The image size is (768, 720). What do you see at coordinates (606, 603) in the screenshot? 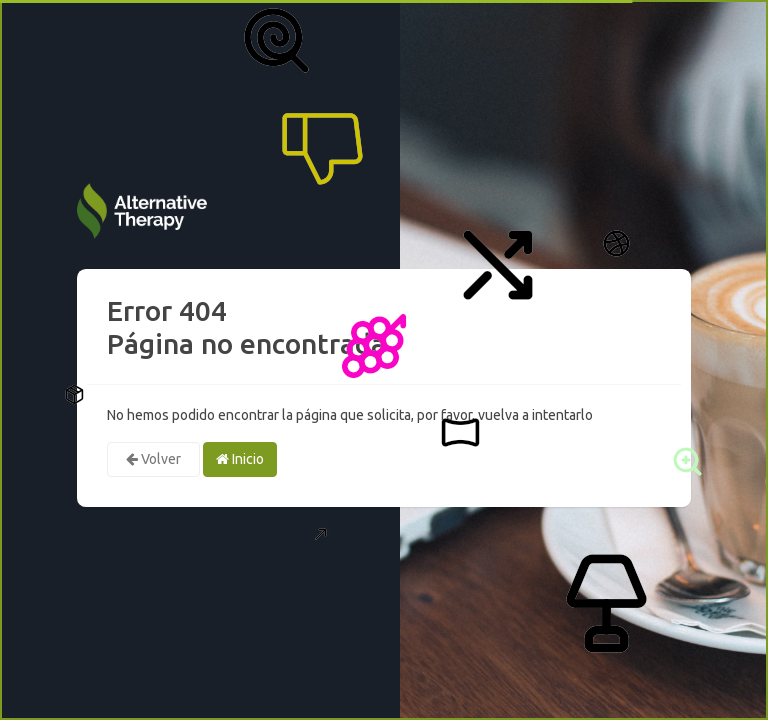
I see `toggle desk lamp or lighting` at bounding box center [606, 603].